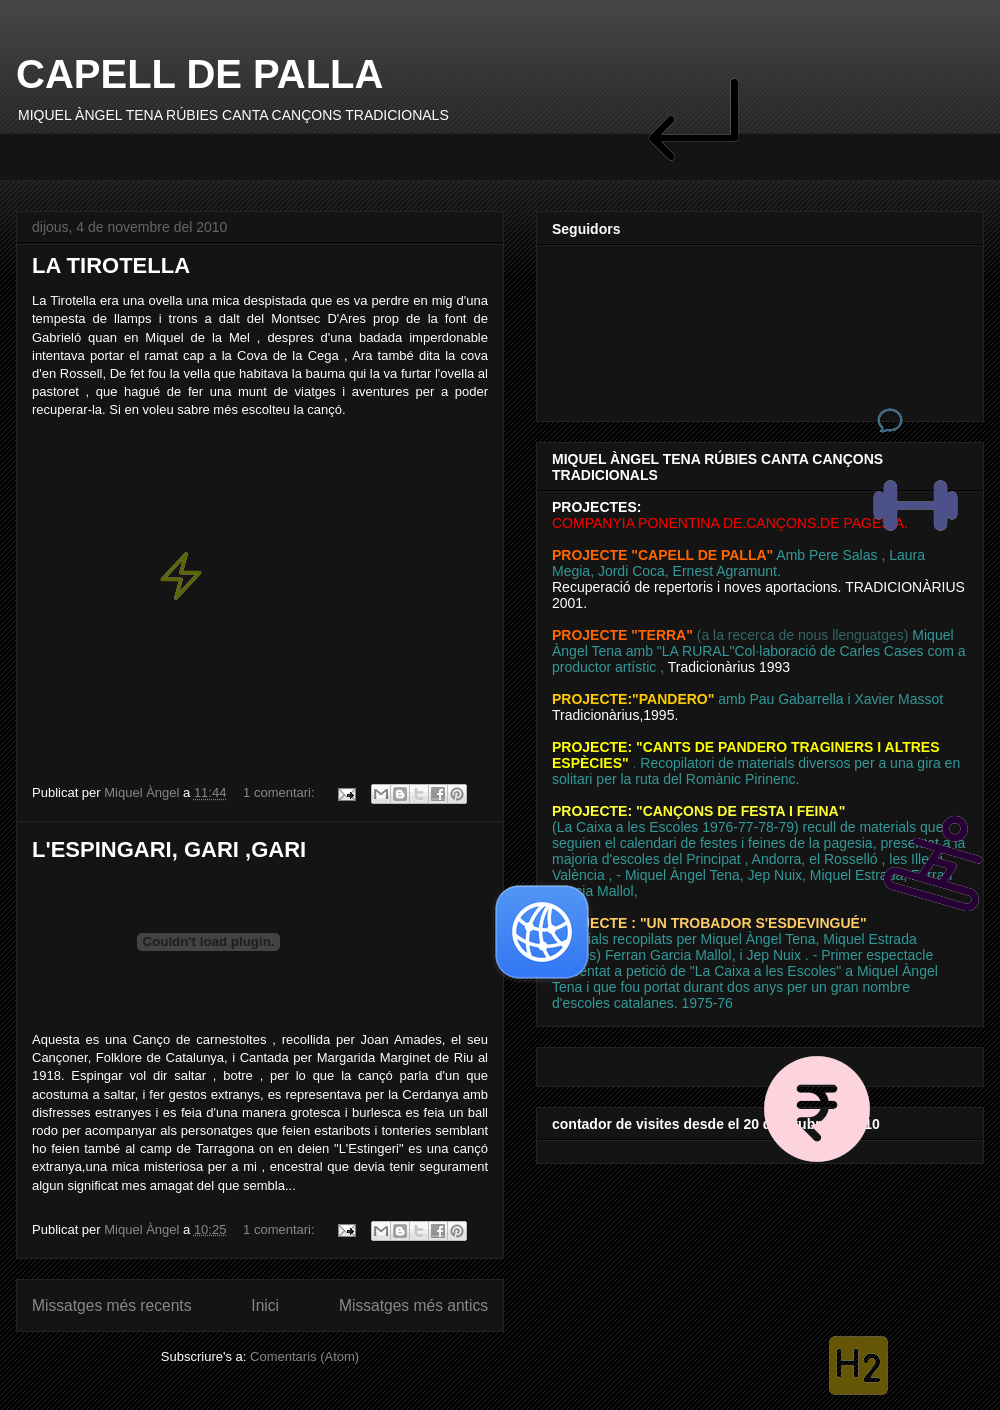 Image resolution: width=1000 pixels, height=1410 pixels. What do you see at coordinates (181, 576) in the screenshot?
I see `indicates lightning or electricity` at bounding box center [181, 576].